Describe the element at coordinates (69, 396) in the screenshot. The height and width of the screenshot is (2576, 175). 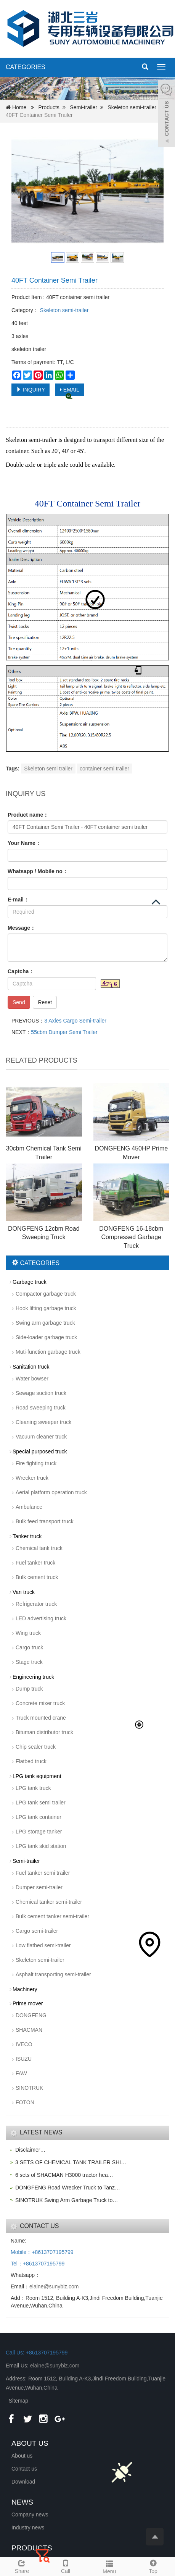
I see `access tape or recording tools` at that location.